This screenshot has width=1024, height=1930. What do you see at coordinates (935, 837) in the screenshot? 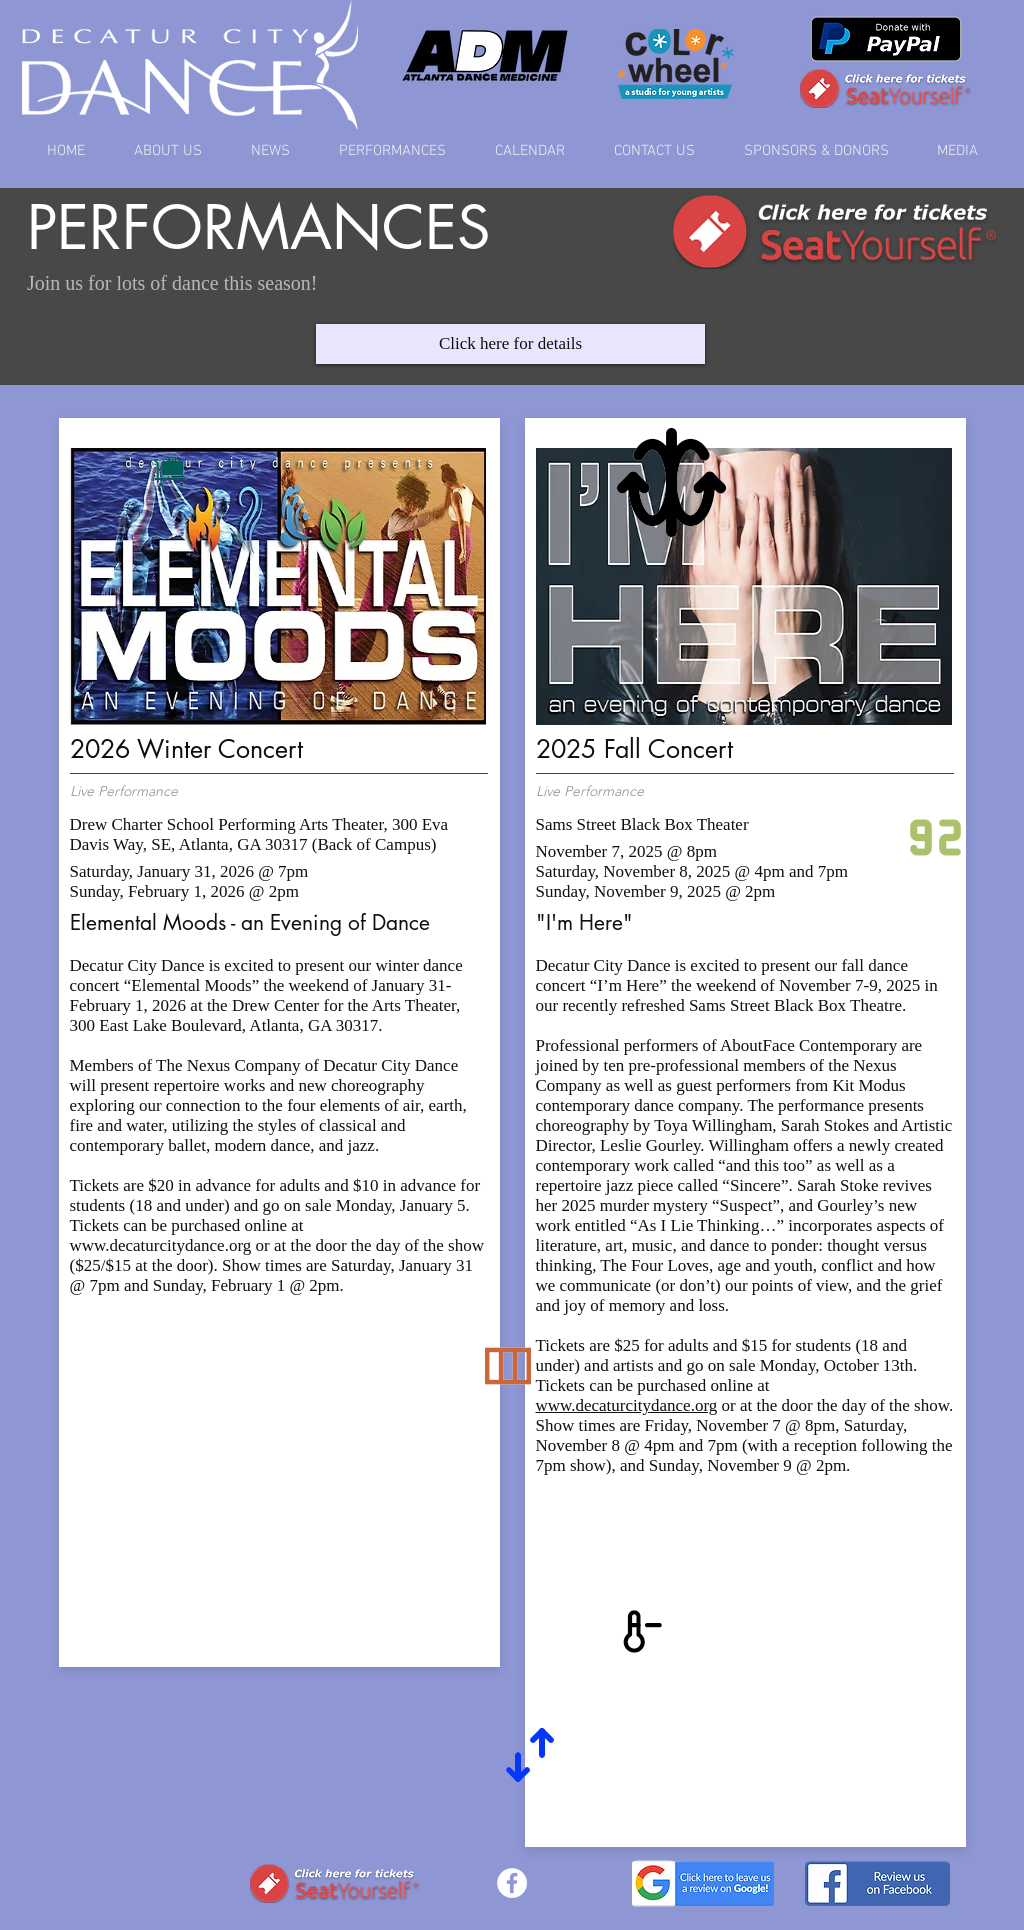
I see `displays the number 92 as a badge or counter` at bounding box center [935, 837].